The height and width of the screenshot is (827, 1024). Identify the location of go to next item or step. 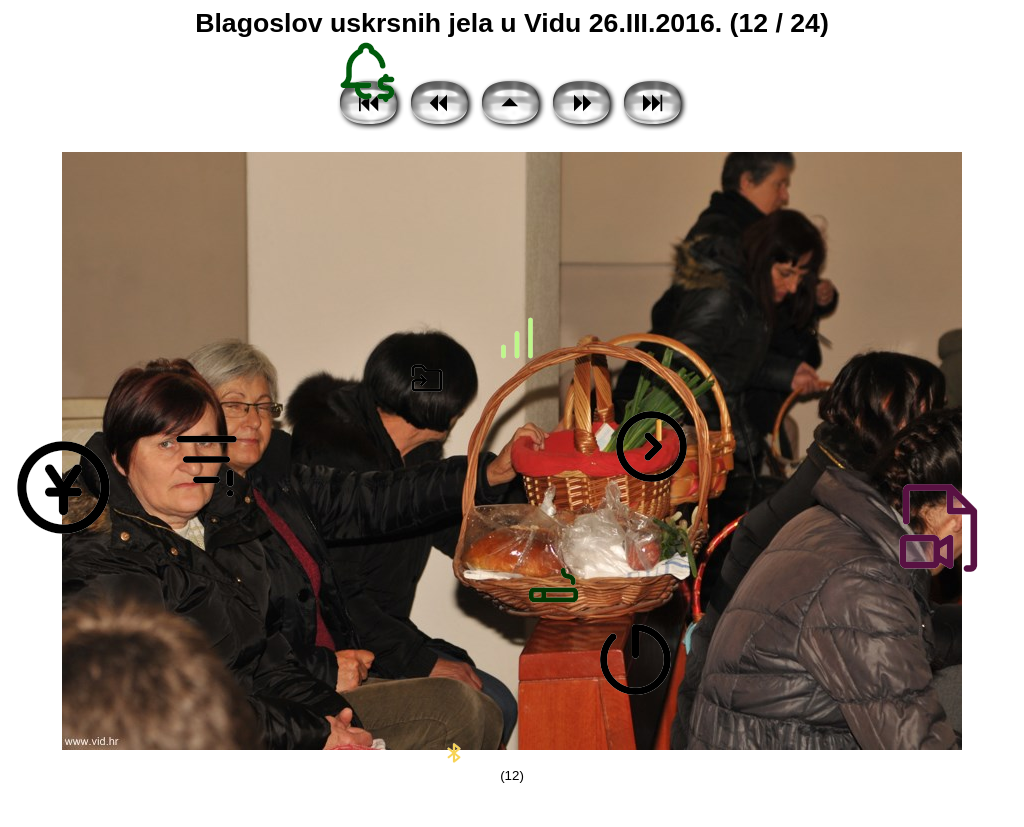
(651, 446).